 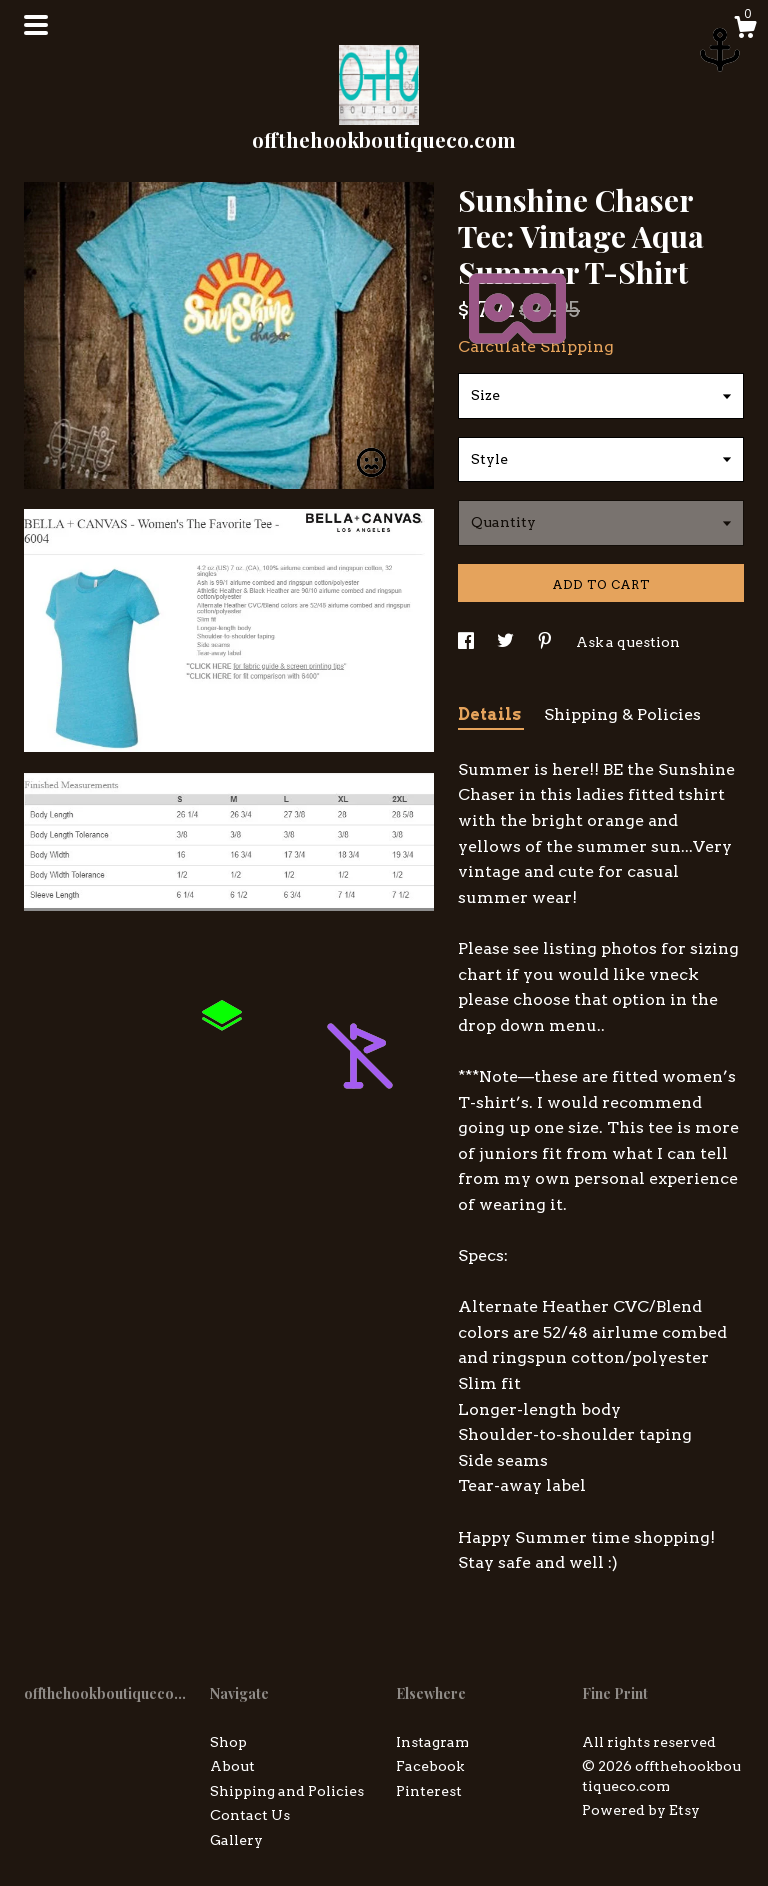 I want to click on view layers or stacked content, so click(x=222, y=1016).